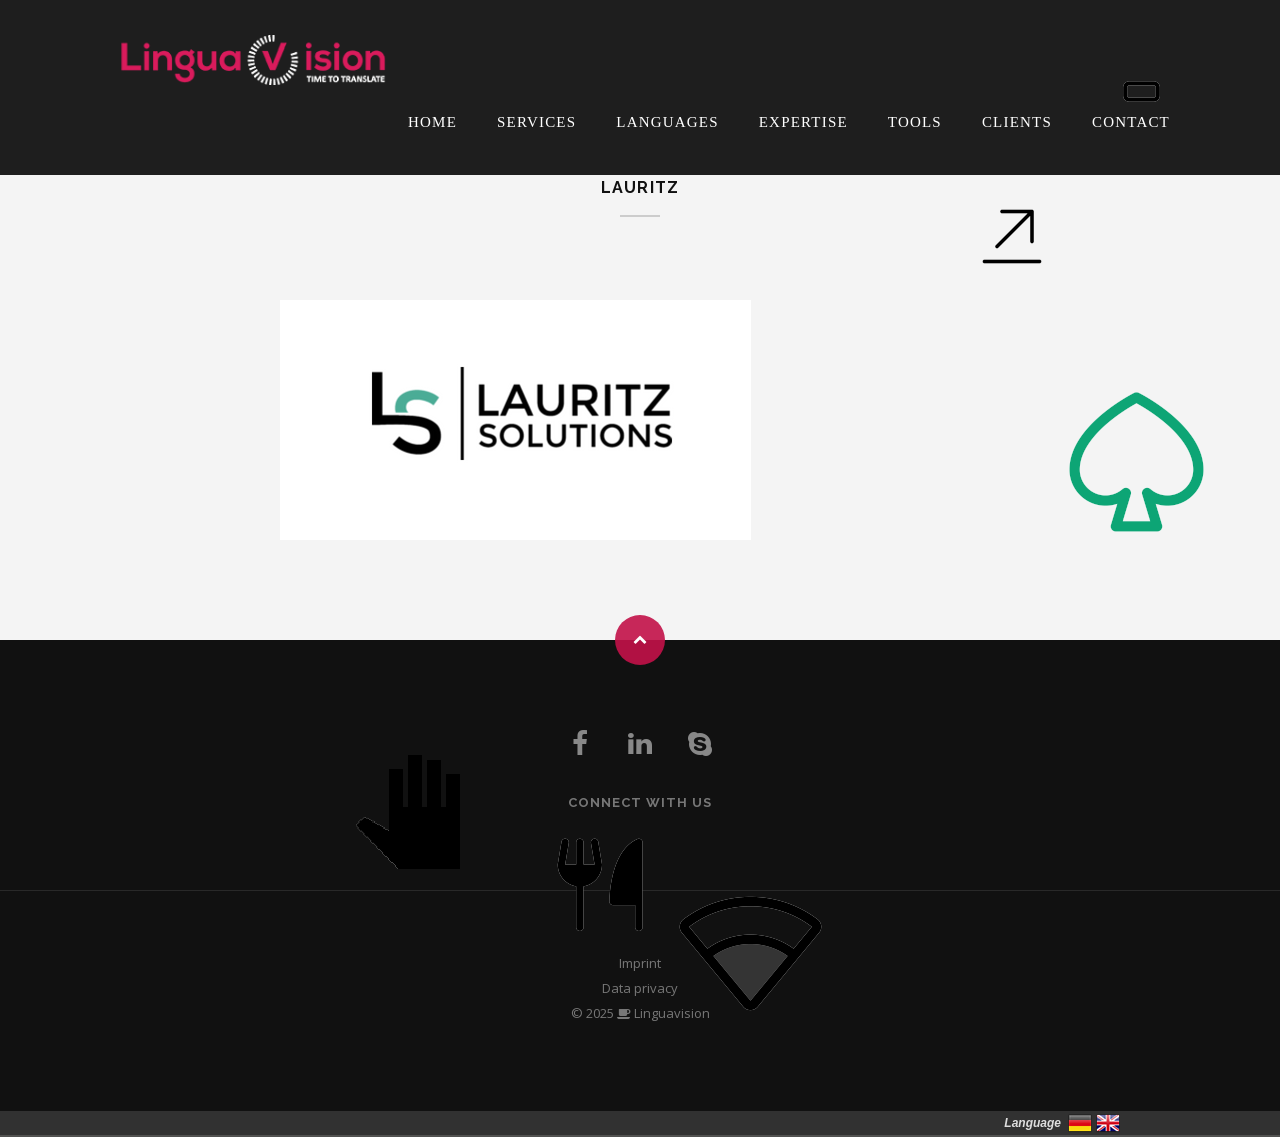 This screenshot has height=1137, width=1280. I want to click on insert a code variable or placeholder, so click(1141, 91).